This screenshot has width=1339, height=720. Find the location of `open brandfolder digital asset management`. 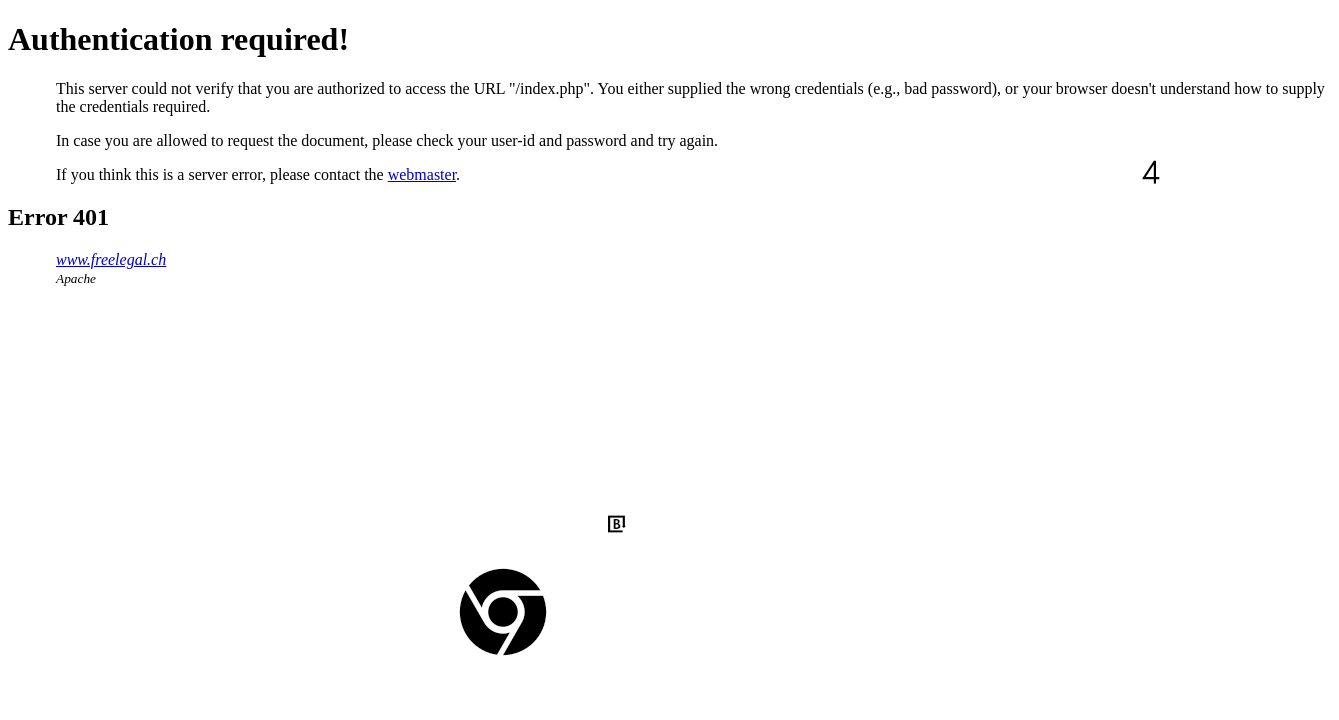

open brandfolder digital asset management is located at coordinates (617, 524).